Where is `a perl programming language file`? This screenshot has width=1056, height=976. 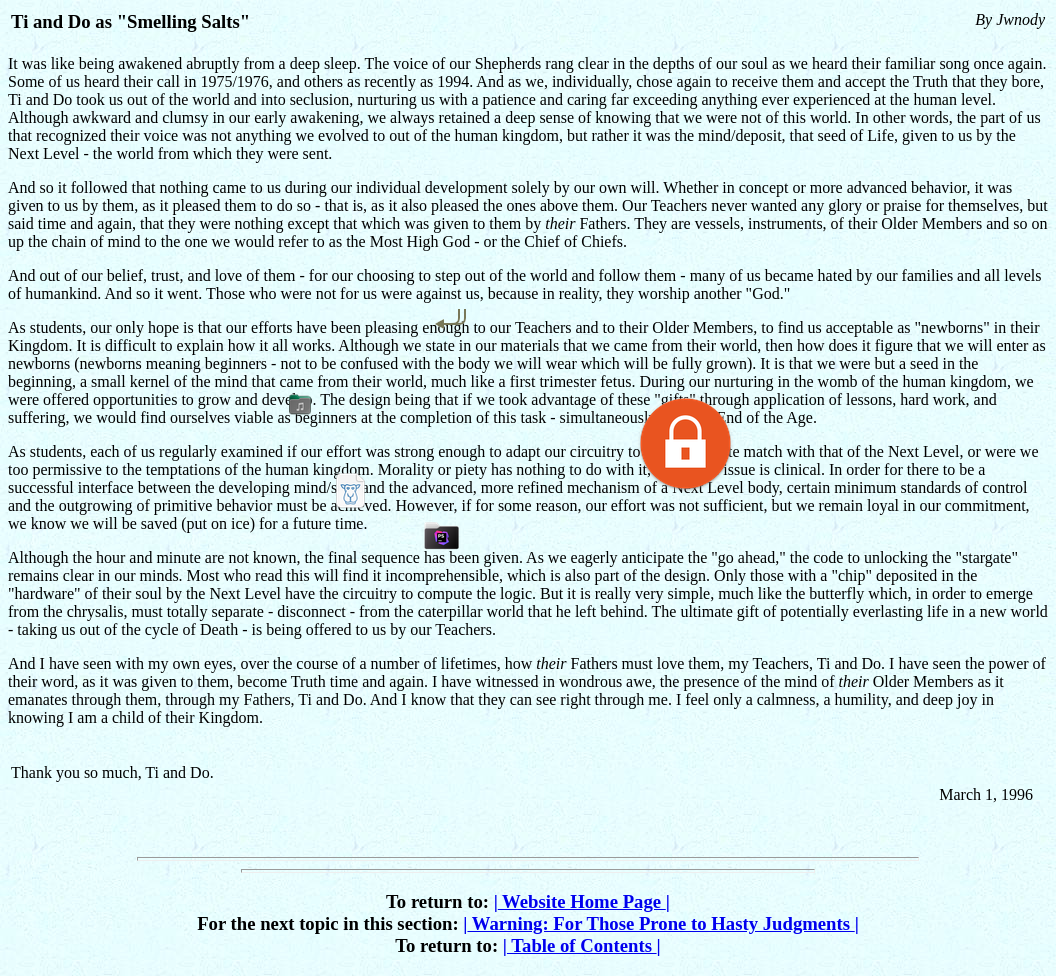 a perl programming language file is located at coordinates (350, 490).